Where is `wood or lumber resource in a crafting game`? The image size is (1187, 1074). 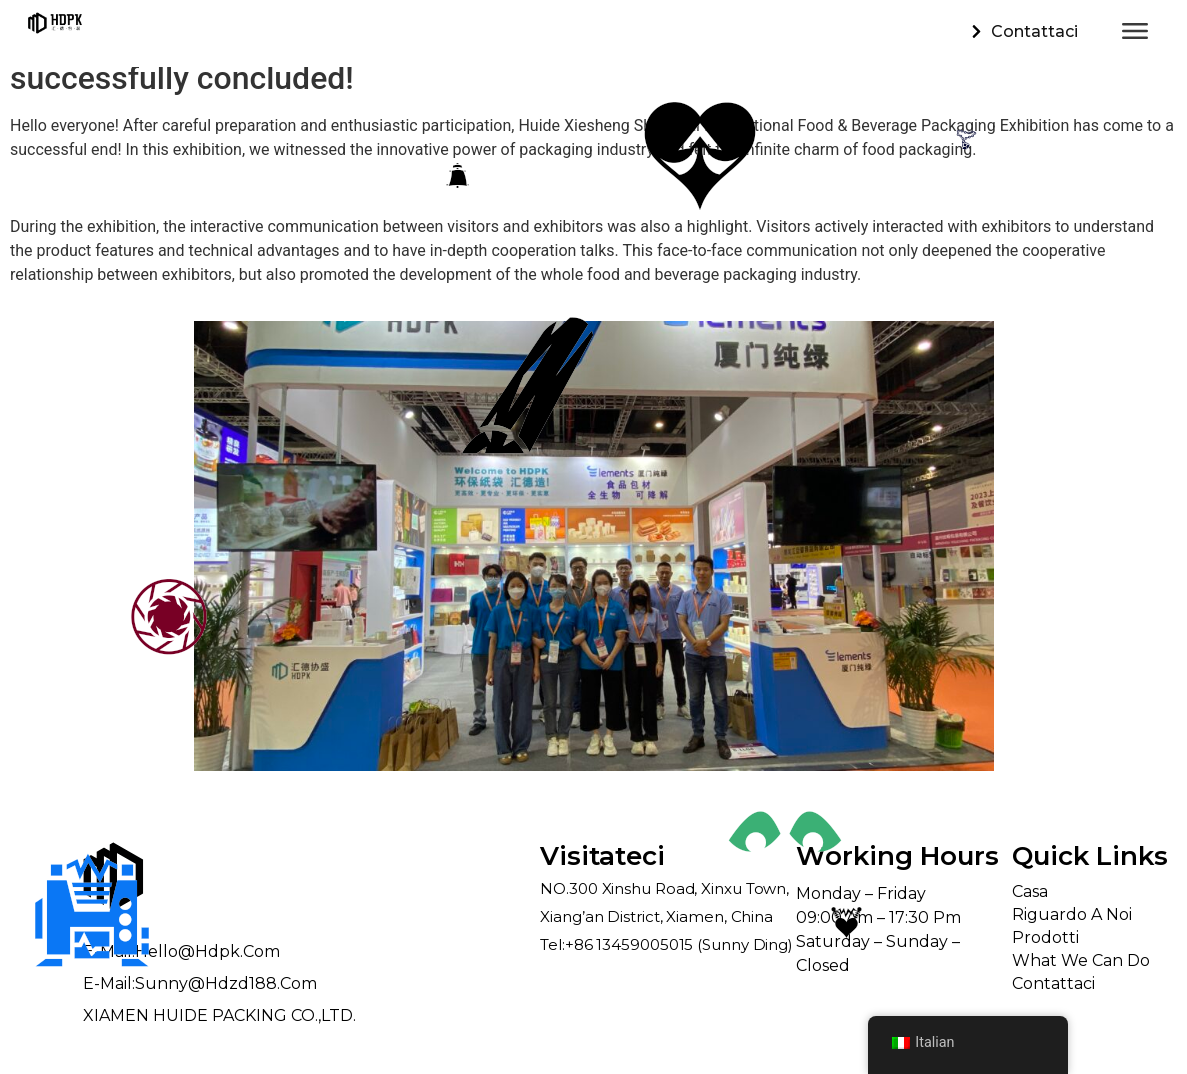
wood or lumber resource in a crafting game is located at coordinates (527, 385).